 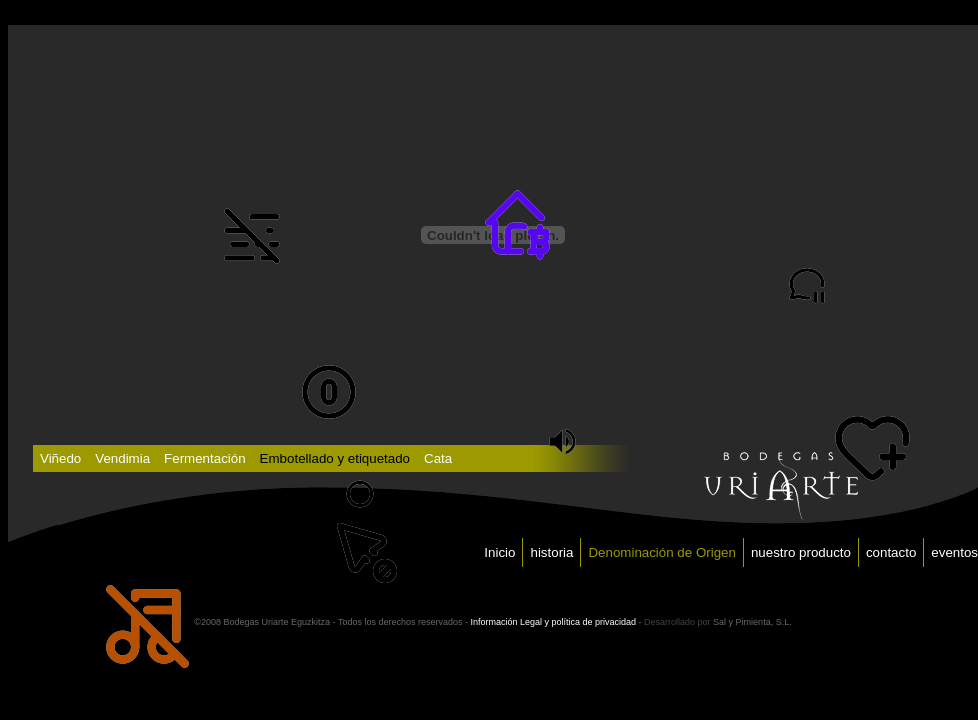 I want to click on increase or unmute audio volume, so click(x=562, y=441).